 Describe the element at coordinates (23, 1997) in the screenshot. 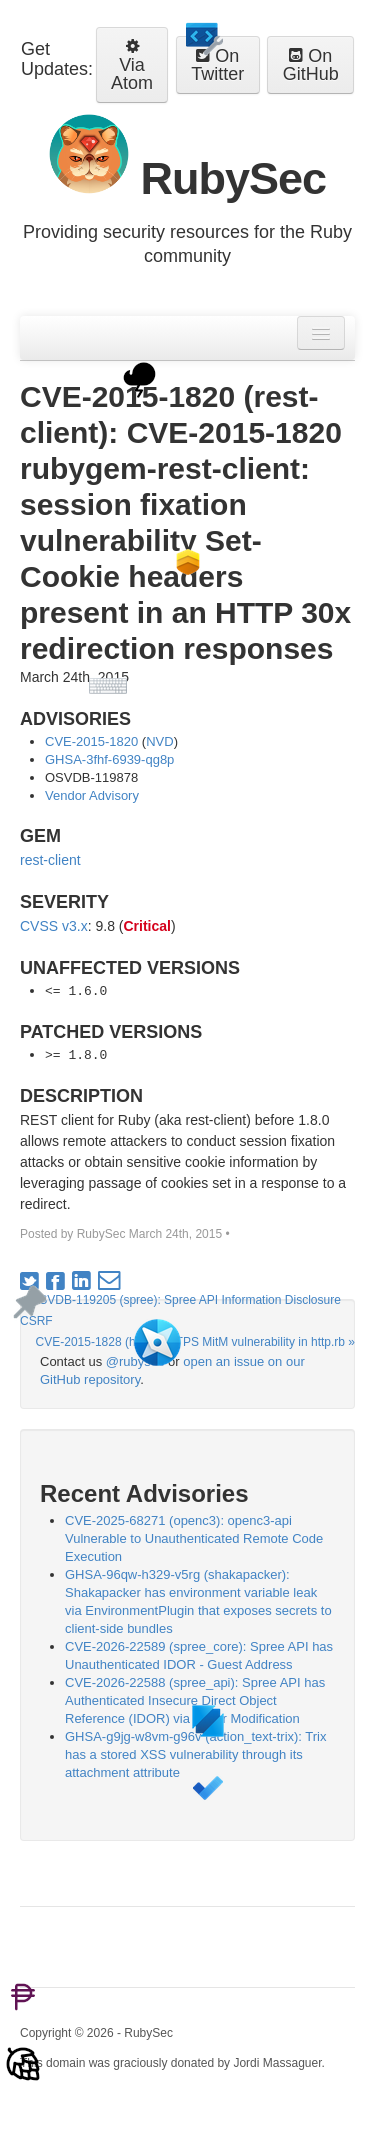

I see `indicates philippine peso currency` at that location.